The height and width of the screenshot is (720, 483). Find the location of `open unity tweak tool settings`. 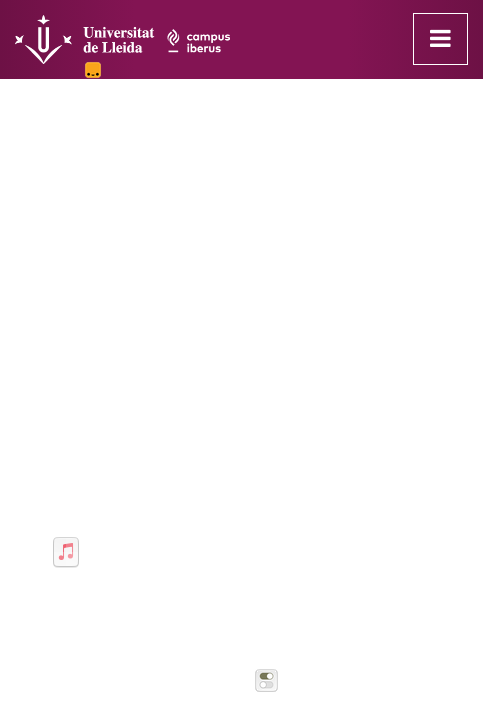

open unity tweak tool settings is located at coordinates (266, 680).